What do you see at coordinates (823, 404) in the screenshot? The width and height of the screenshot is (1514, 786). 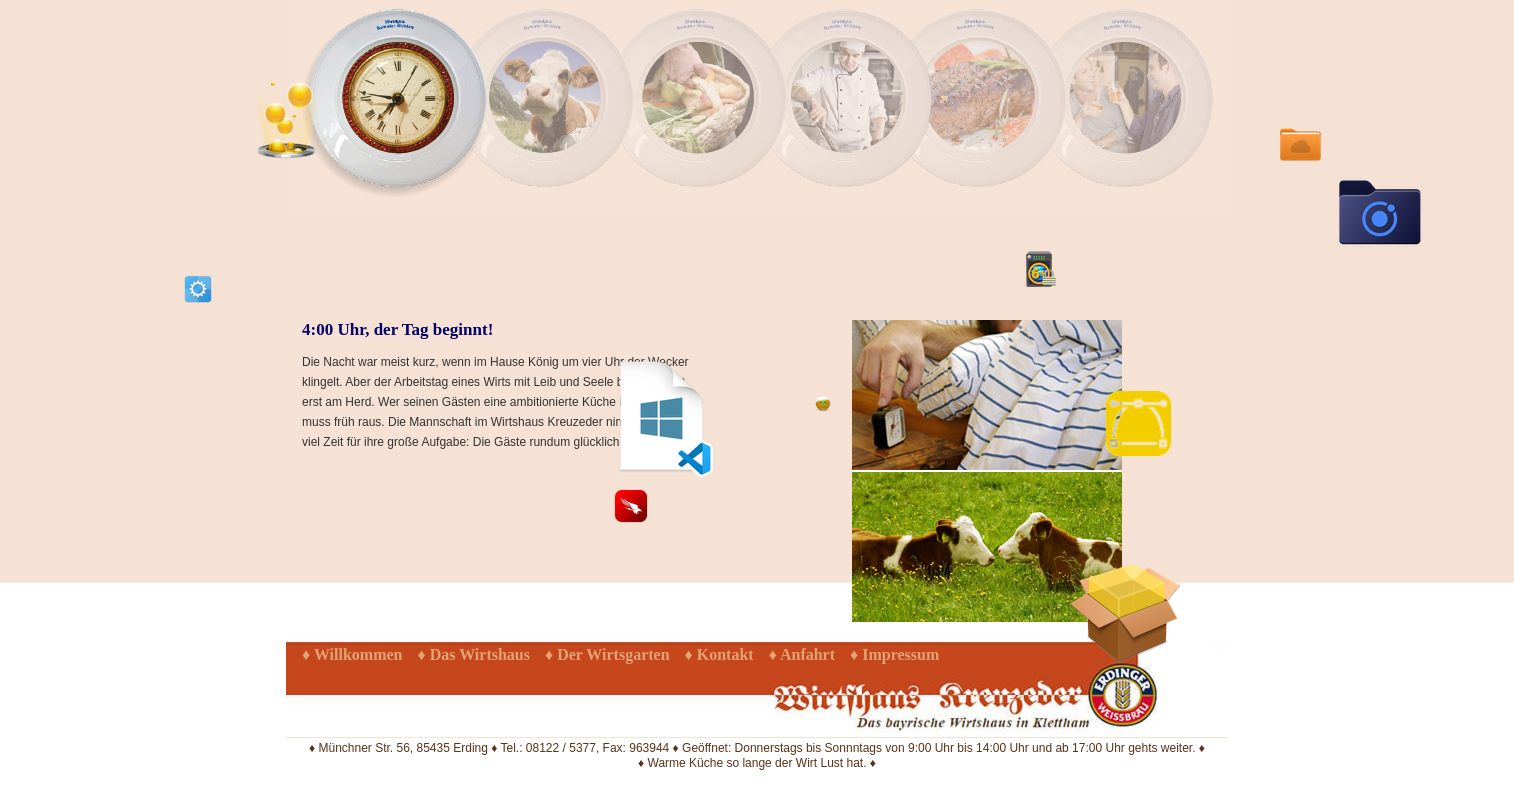 I see `indicates user is feeling unwell or sick` at bounding box center [823, 404].